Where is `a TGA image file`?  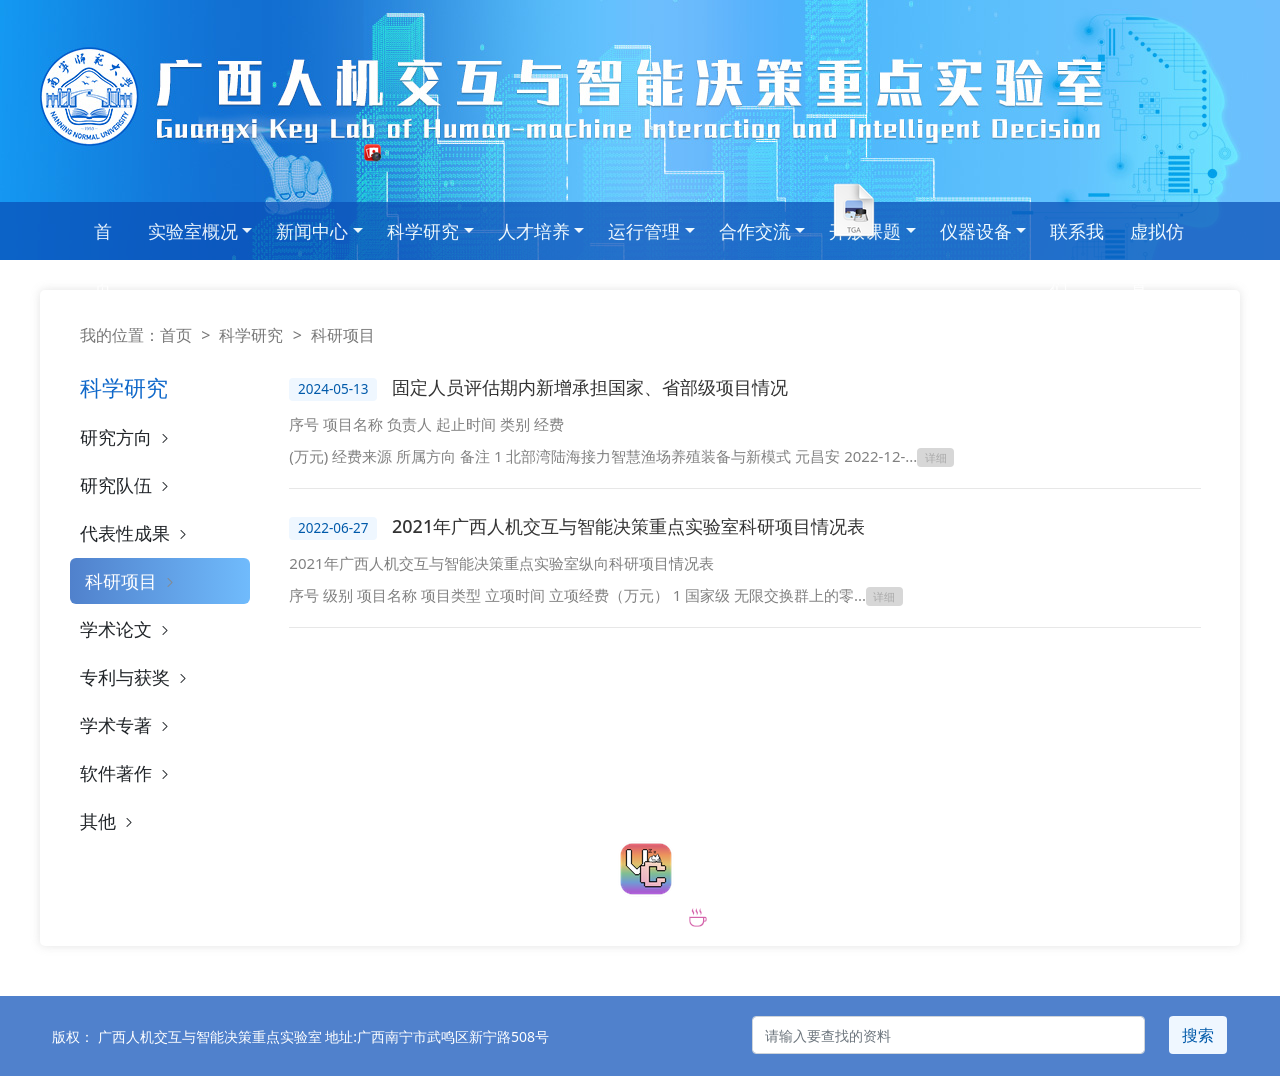 a TGA image file is located at coordinates (854, 211).